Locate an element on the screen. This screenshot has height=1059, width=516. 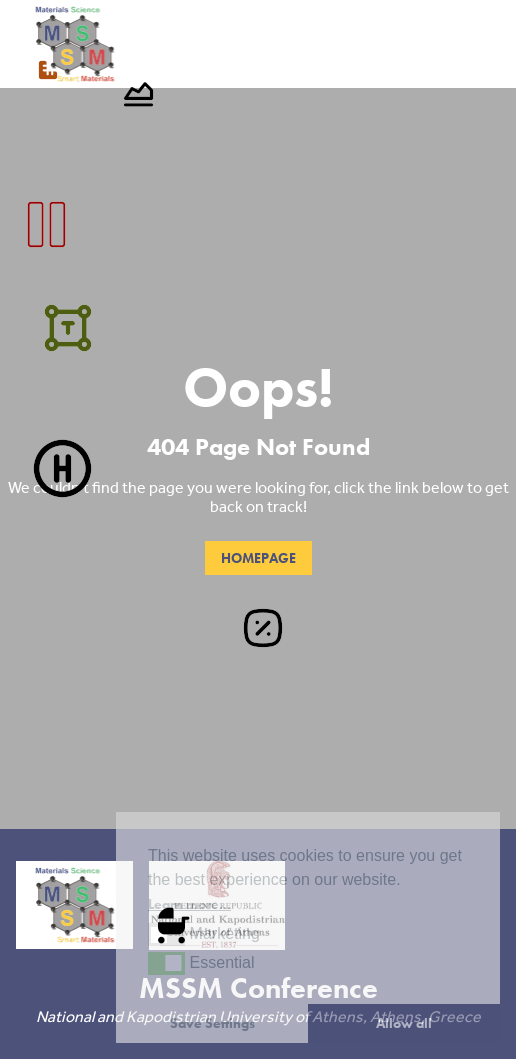
view area chart or graph data is located at coordinates (138, 93).